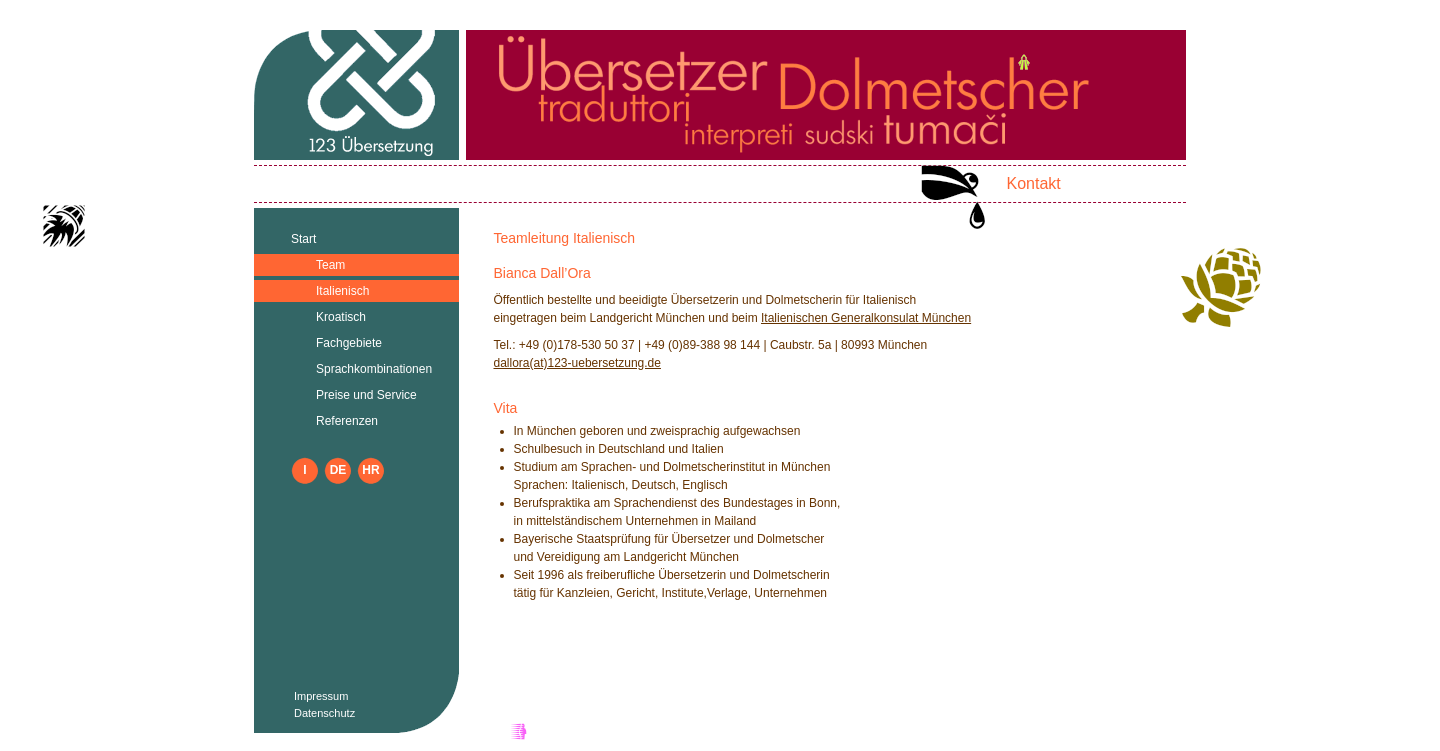 The image size is (1440, 751). Describe the element at coordinates (1221, 287) in the screenshot. I see `select artichoke as an ingredient` at that location.